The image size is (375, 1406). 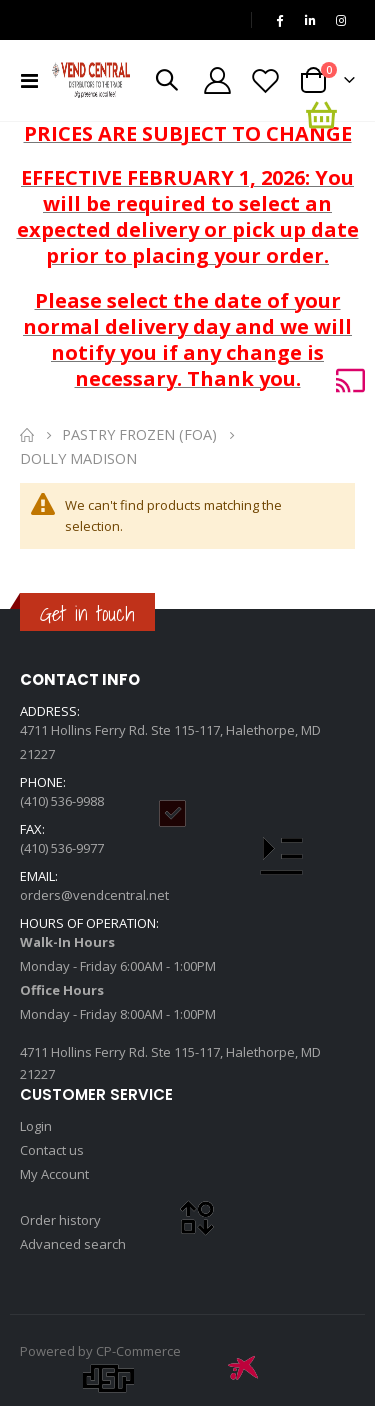 I want to click on swap or exchange items, so click(x=197, y=1218).